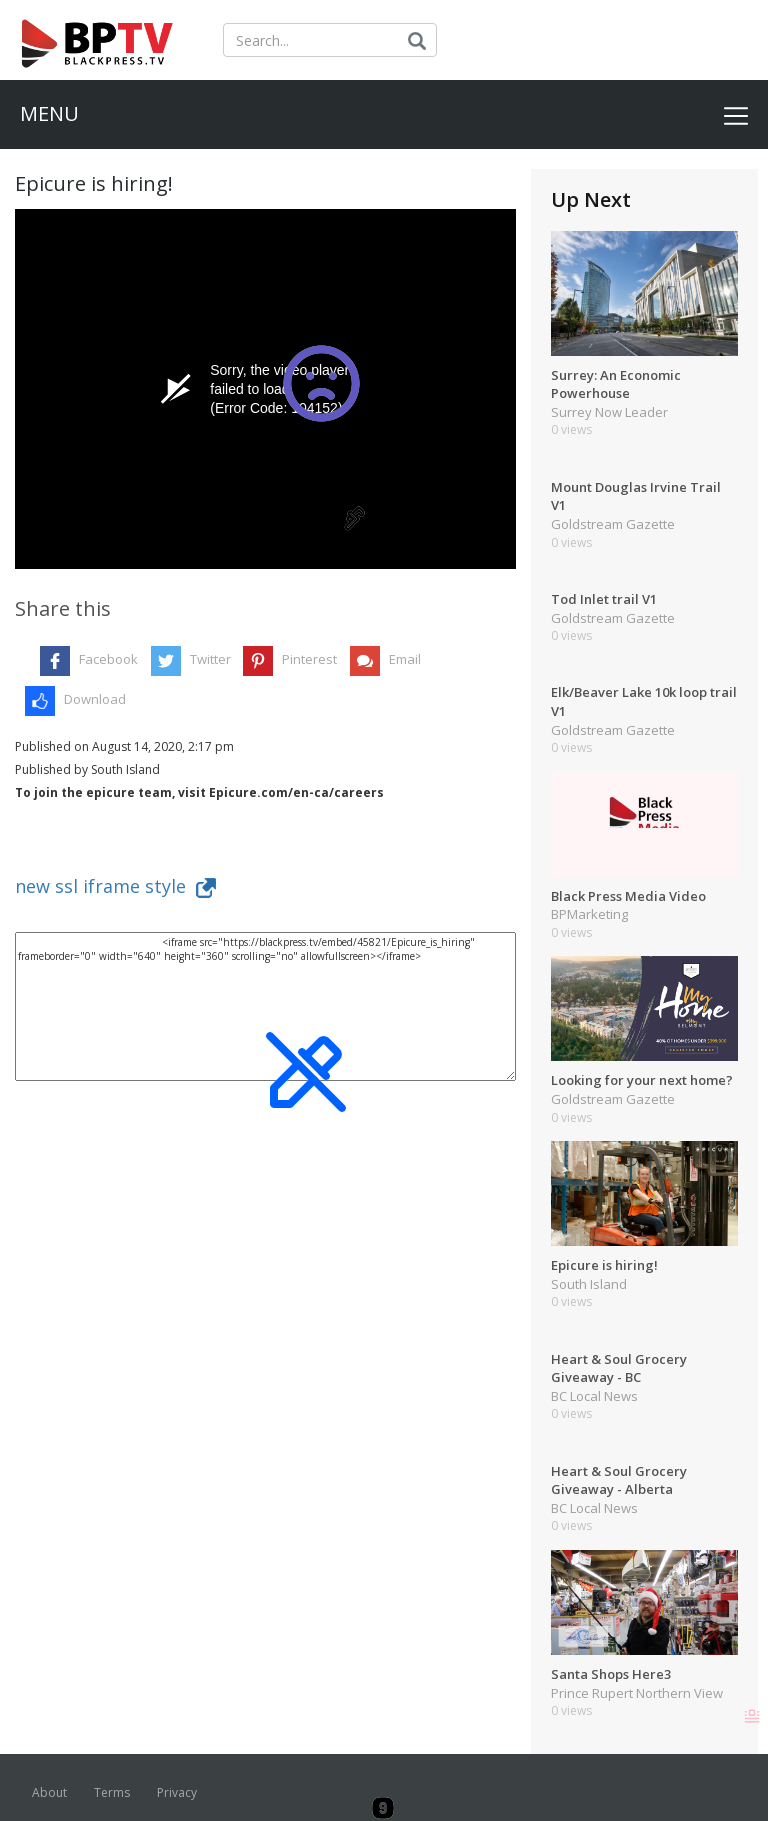 Image resolution: width=768 pixels, height=1821 pixels. I want to click on color picker tool disabled, so click(306, 1072).